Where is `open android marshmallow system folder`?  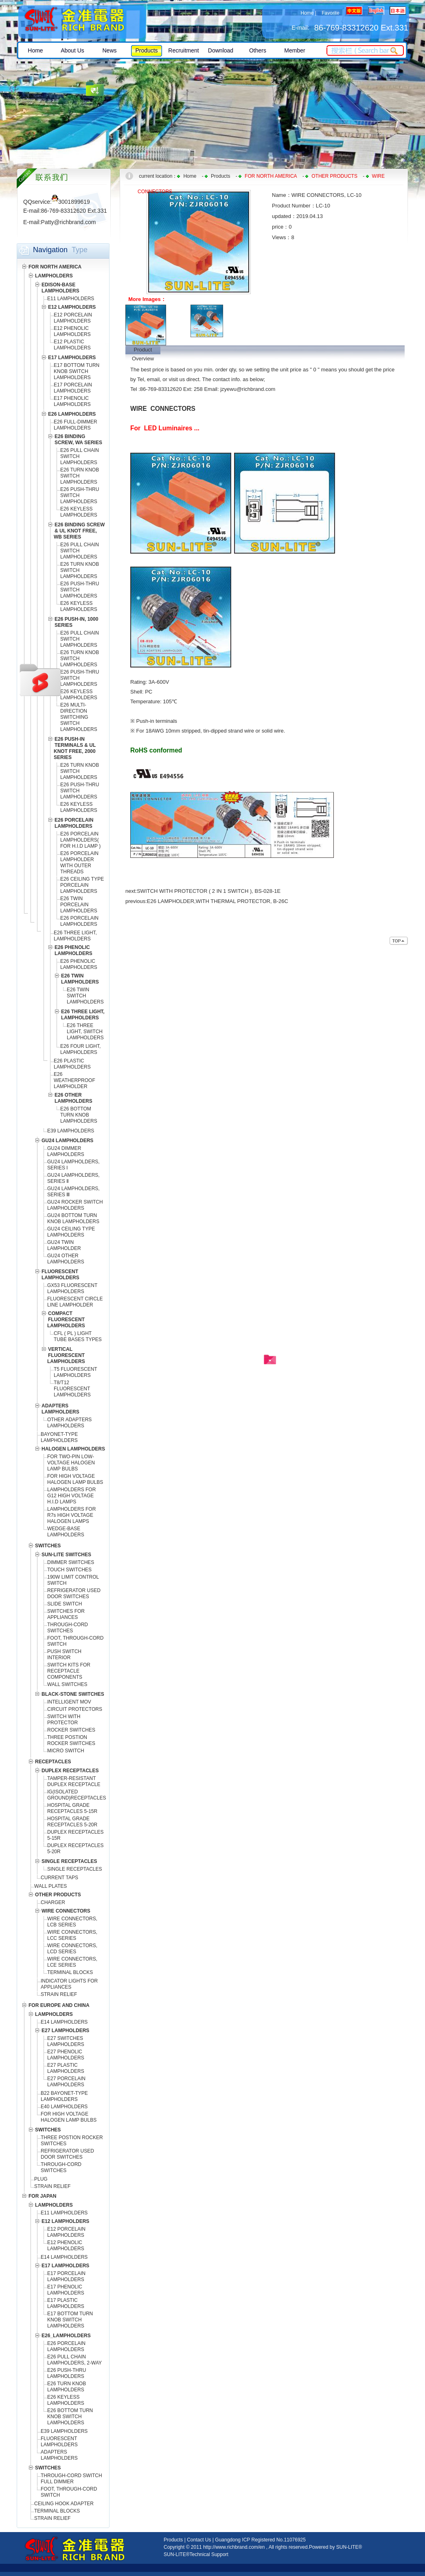
open android marshmallow system folder is located at coordinates (270, 1360).